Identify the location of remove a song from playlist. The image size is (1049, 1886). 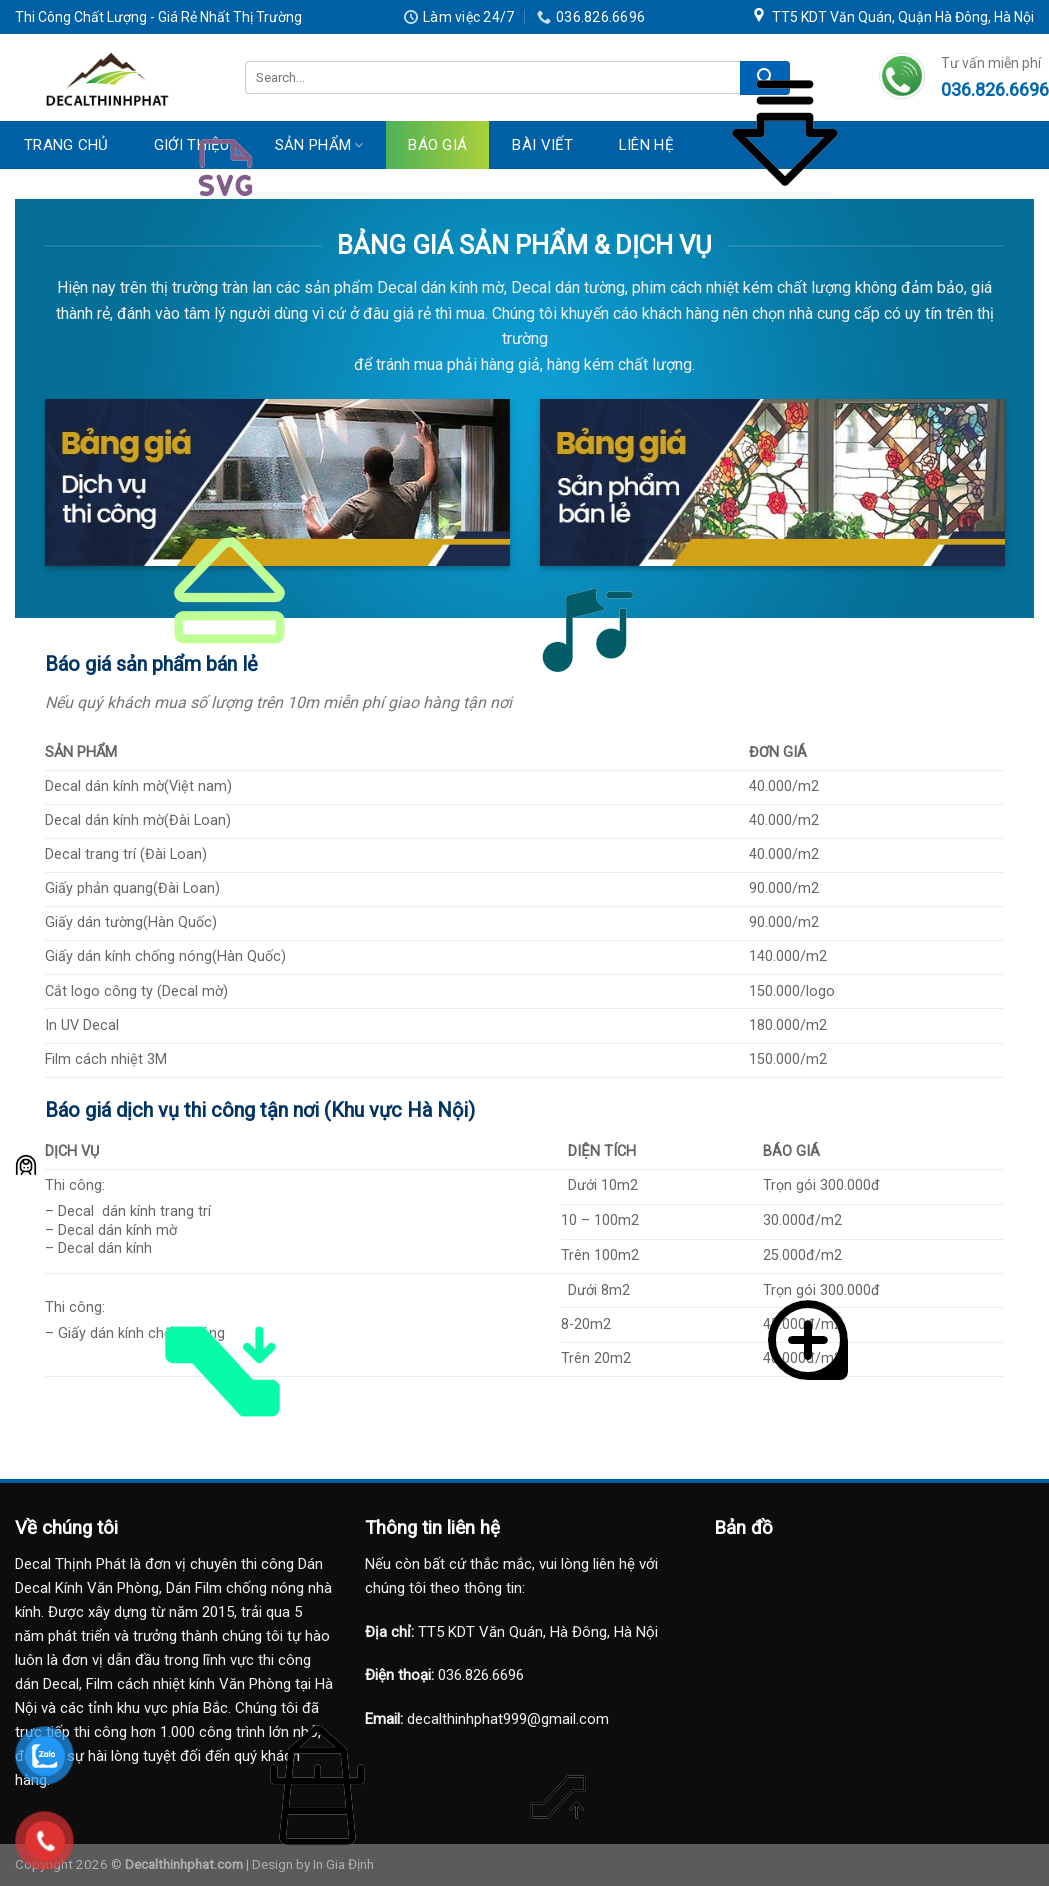
(589, 628).